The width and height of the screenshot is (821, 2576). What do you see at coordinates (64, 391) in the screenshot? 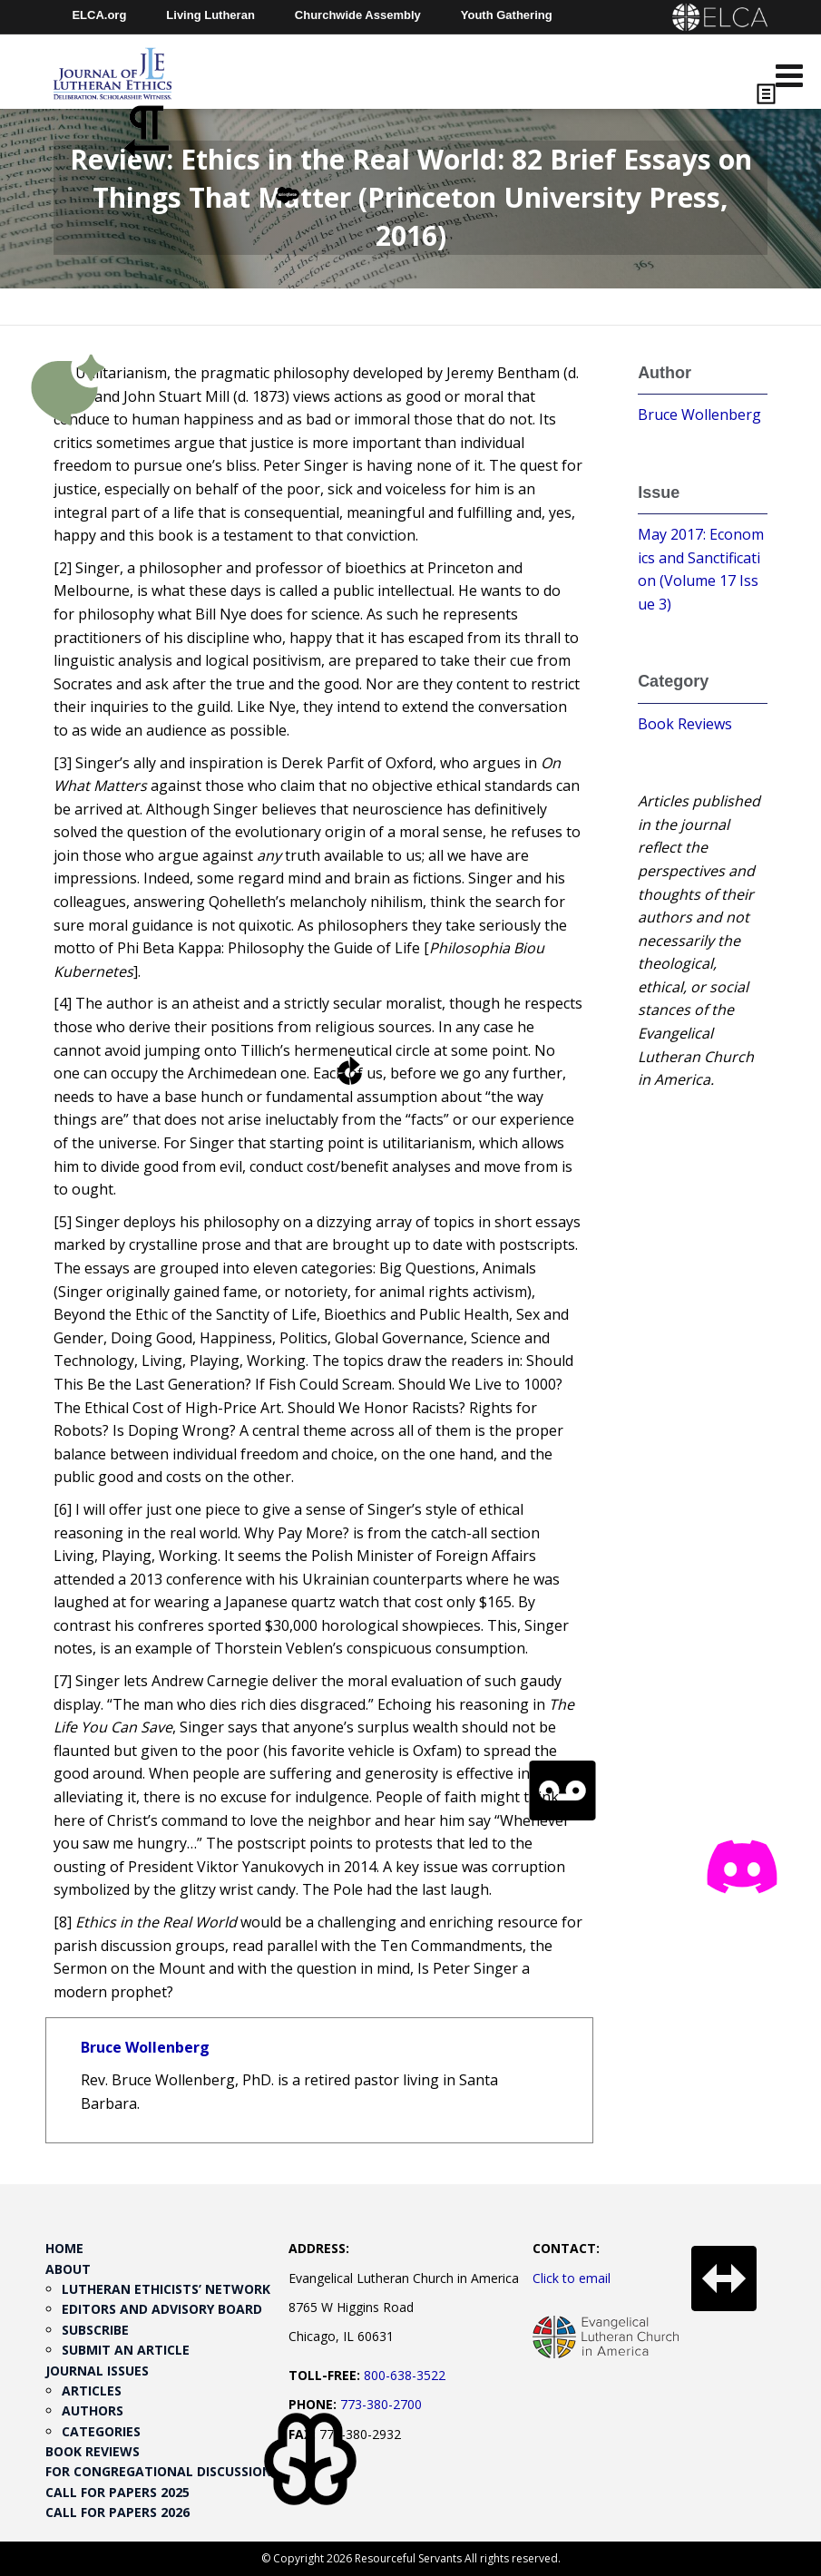
I see `start a conversation with AI assistant` at bounding box center [64, 391].